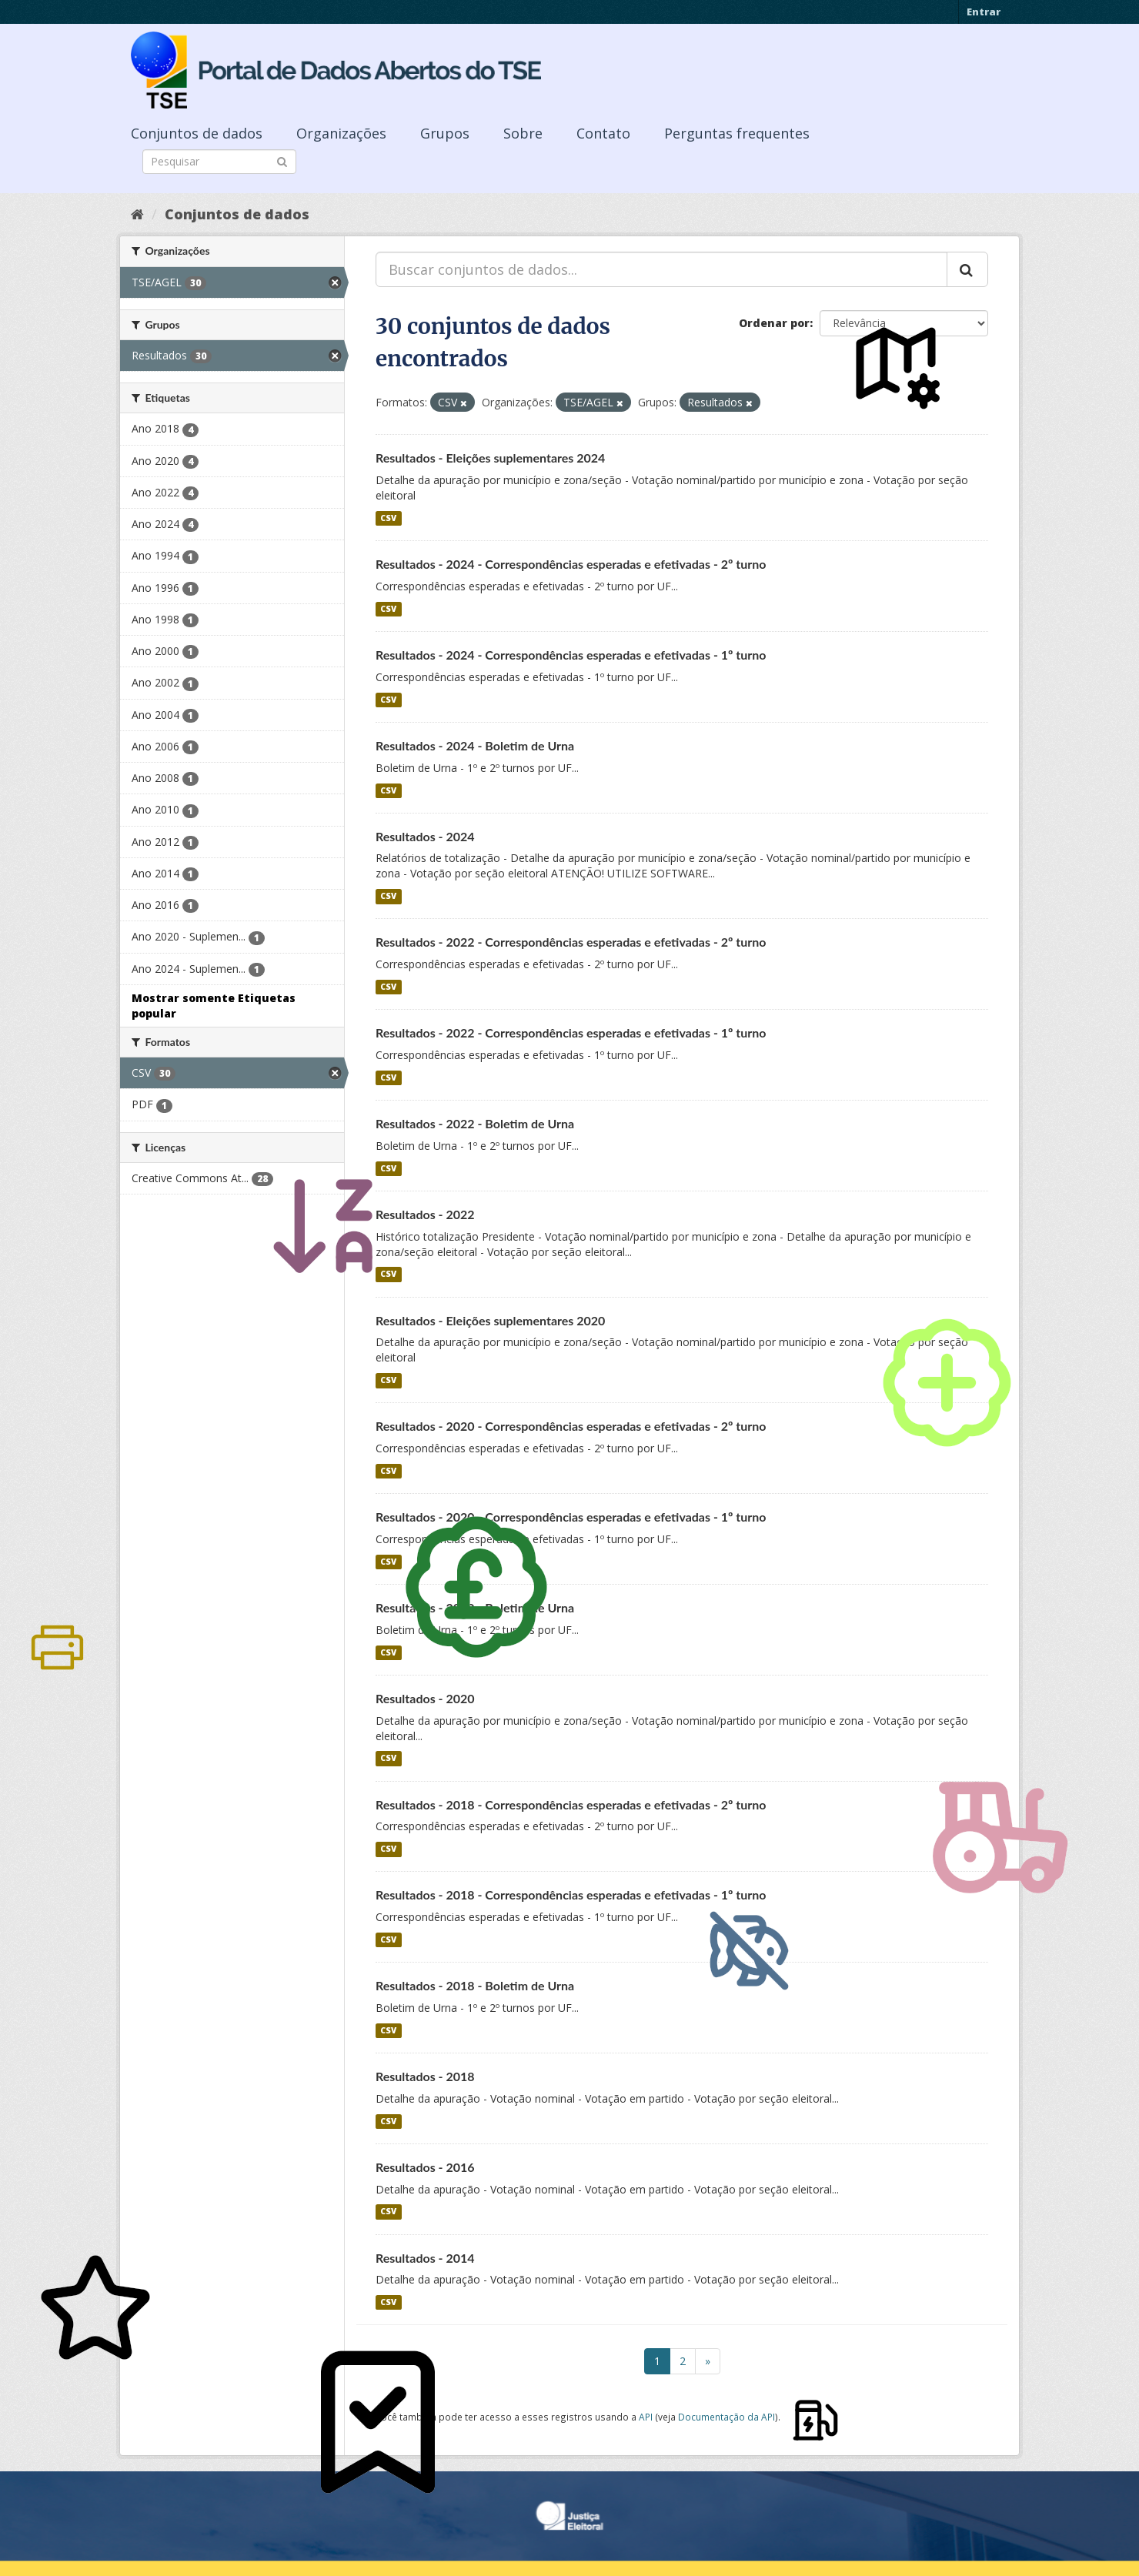  Describe the element at coordinates (95, 2310) in the screenshot. I see `add item to favorites` at that location.